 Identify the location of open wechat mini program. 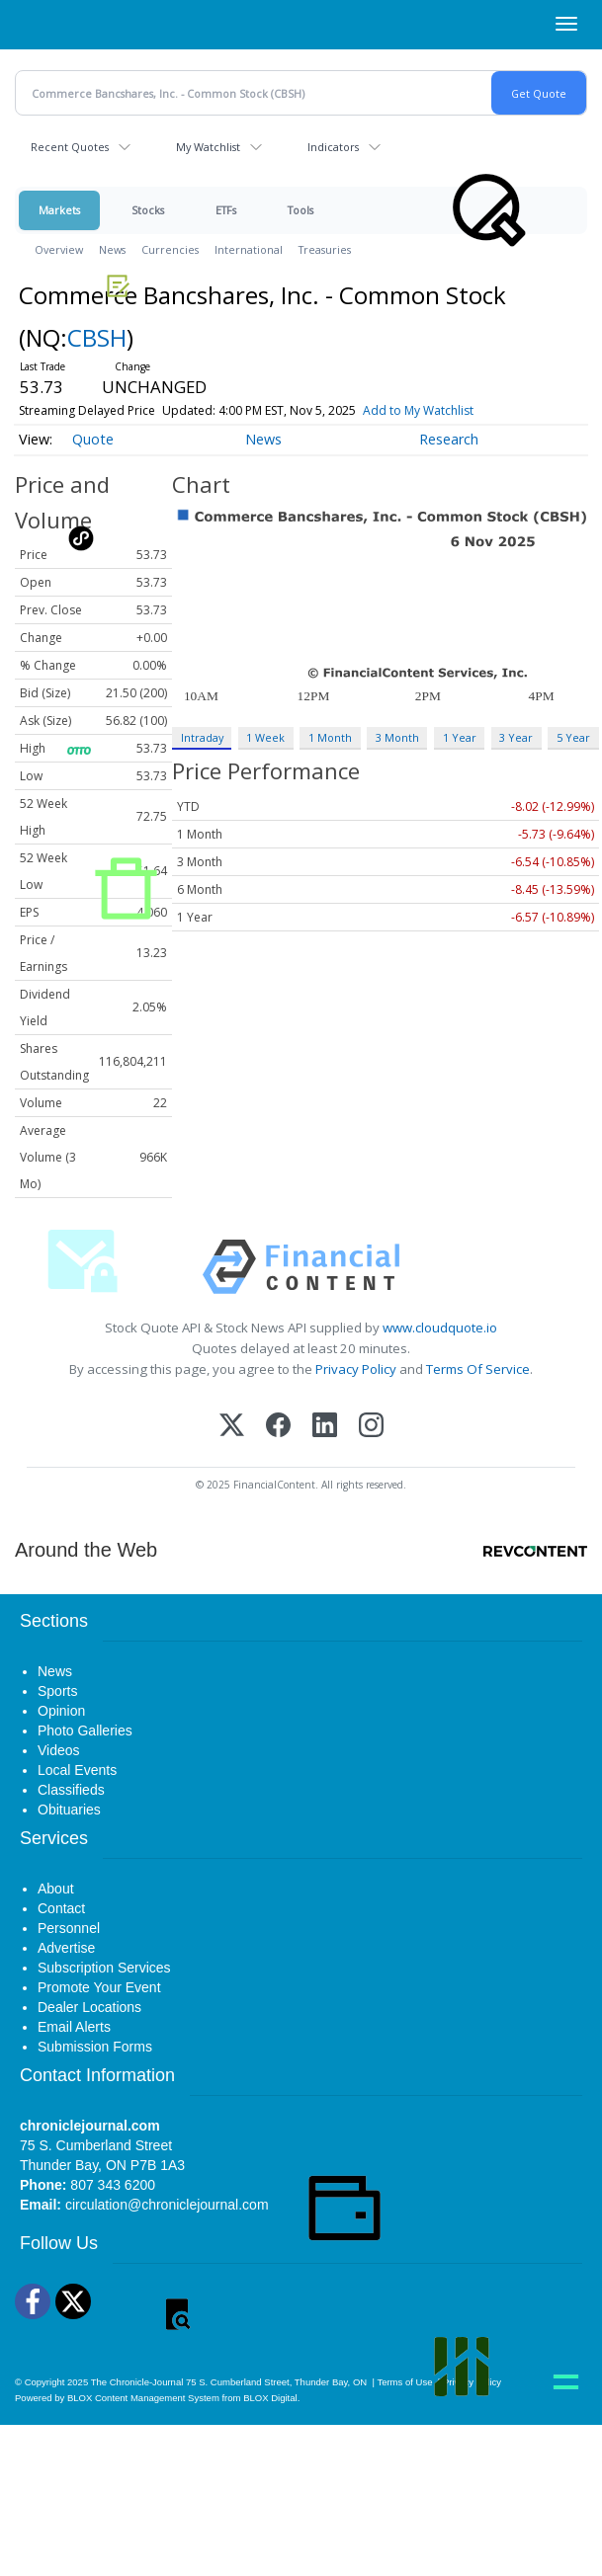
(81, 538).